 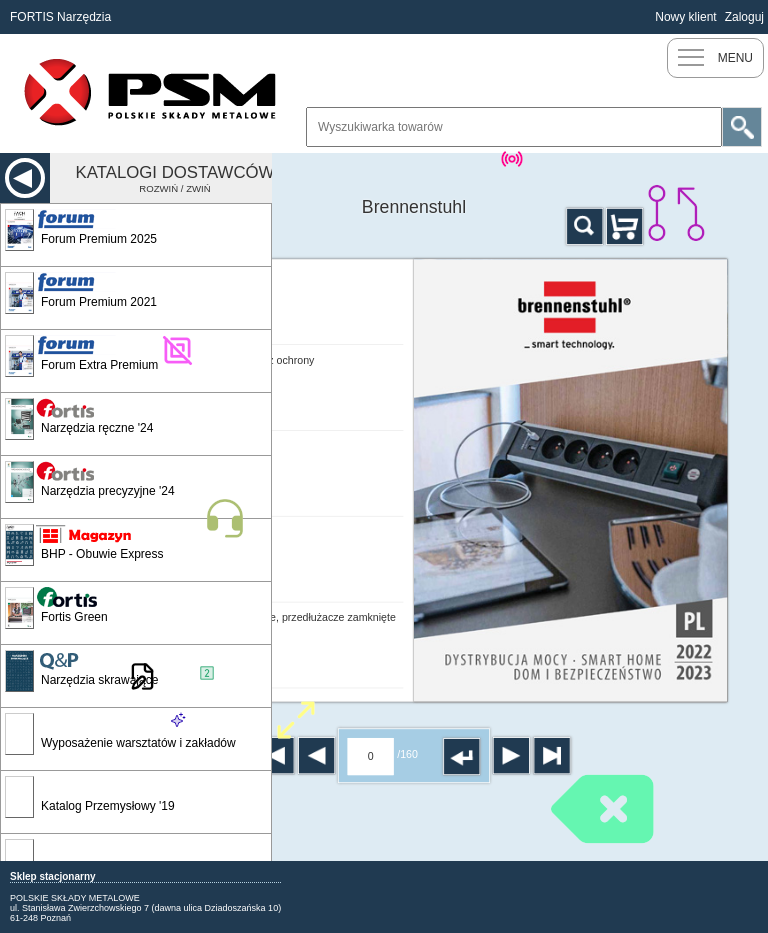 What do you see at coordinates (178, 720) in the screenshot?
I see `indicates AI-generated or enhanced content` at bounding box center [178, 720].